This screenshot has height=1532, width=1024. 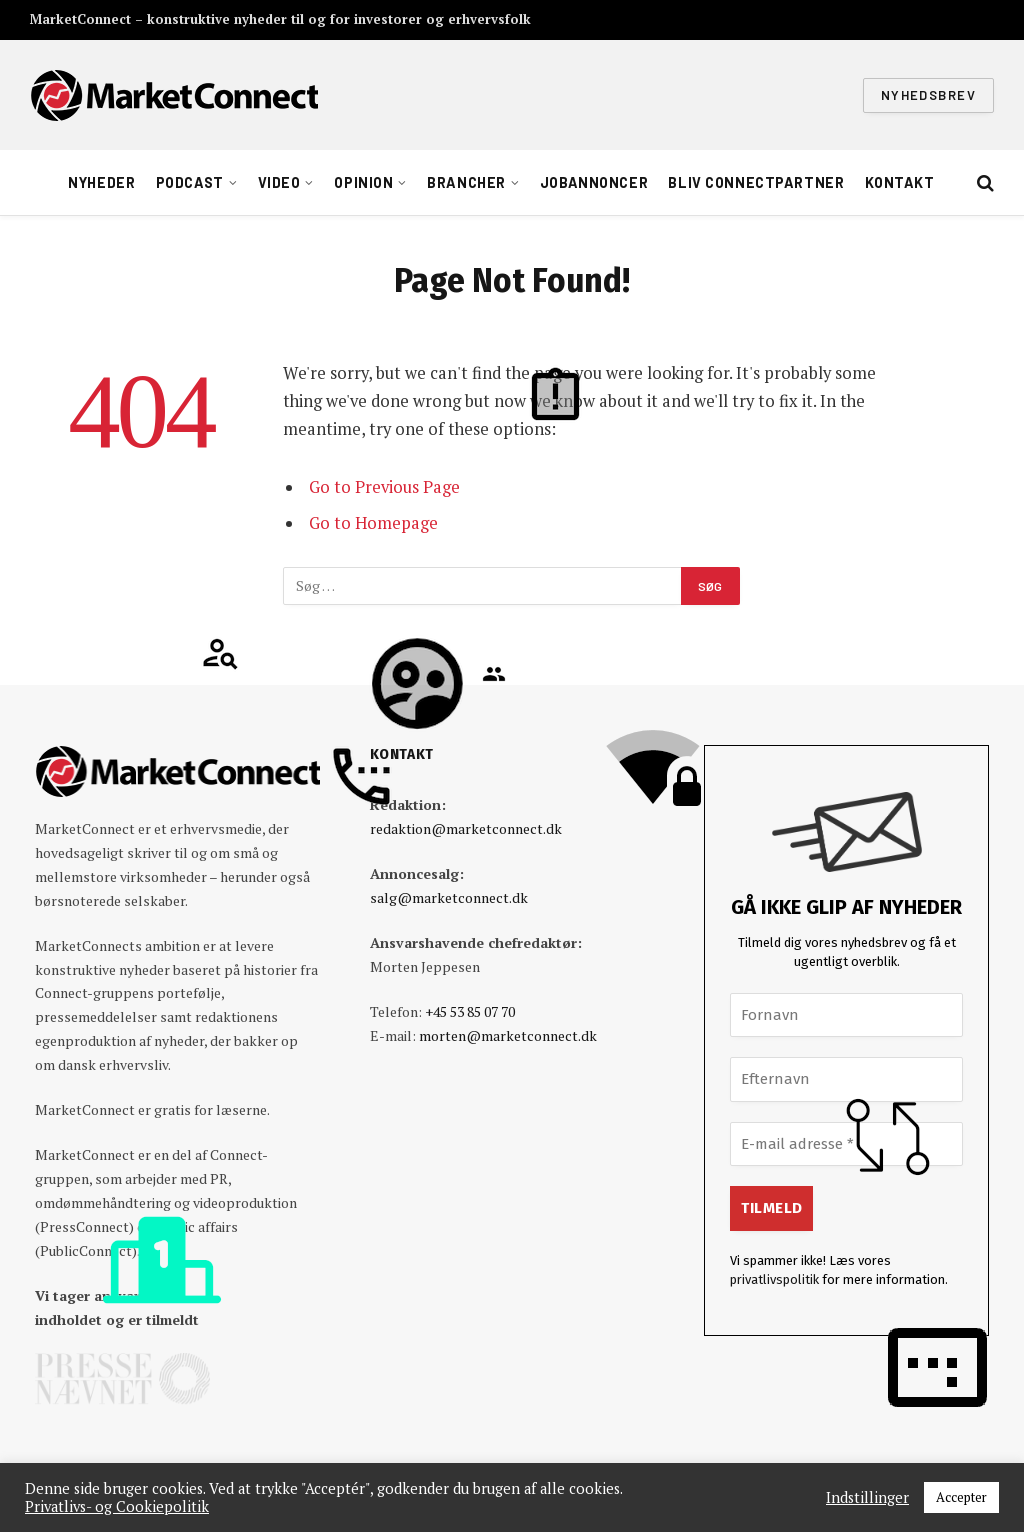 I want to click on view leaderboard or rankings, so click(x=162, y=1260).